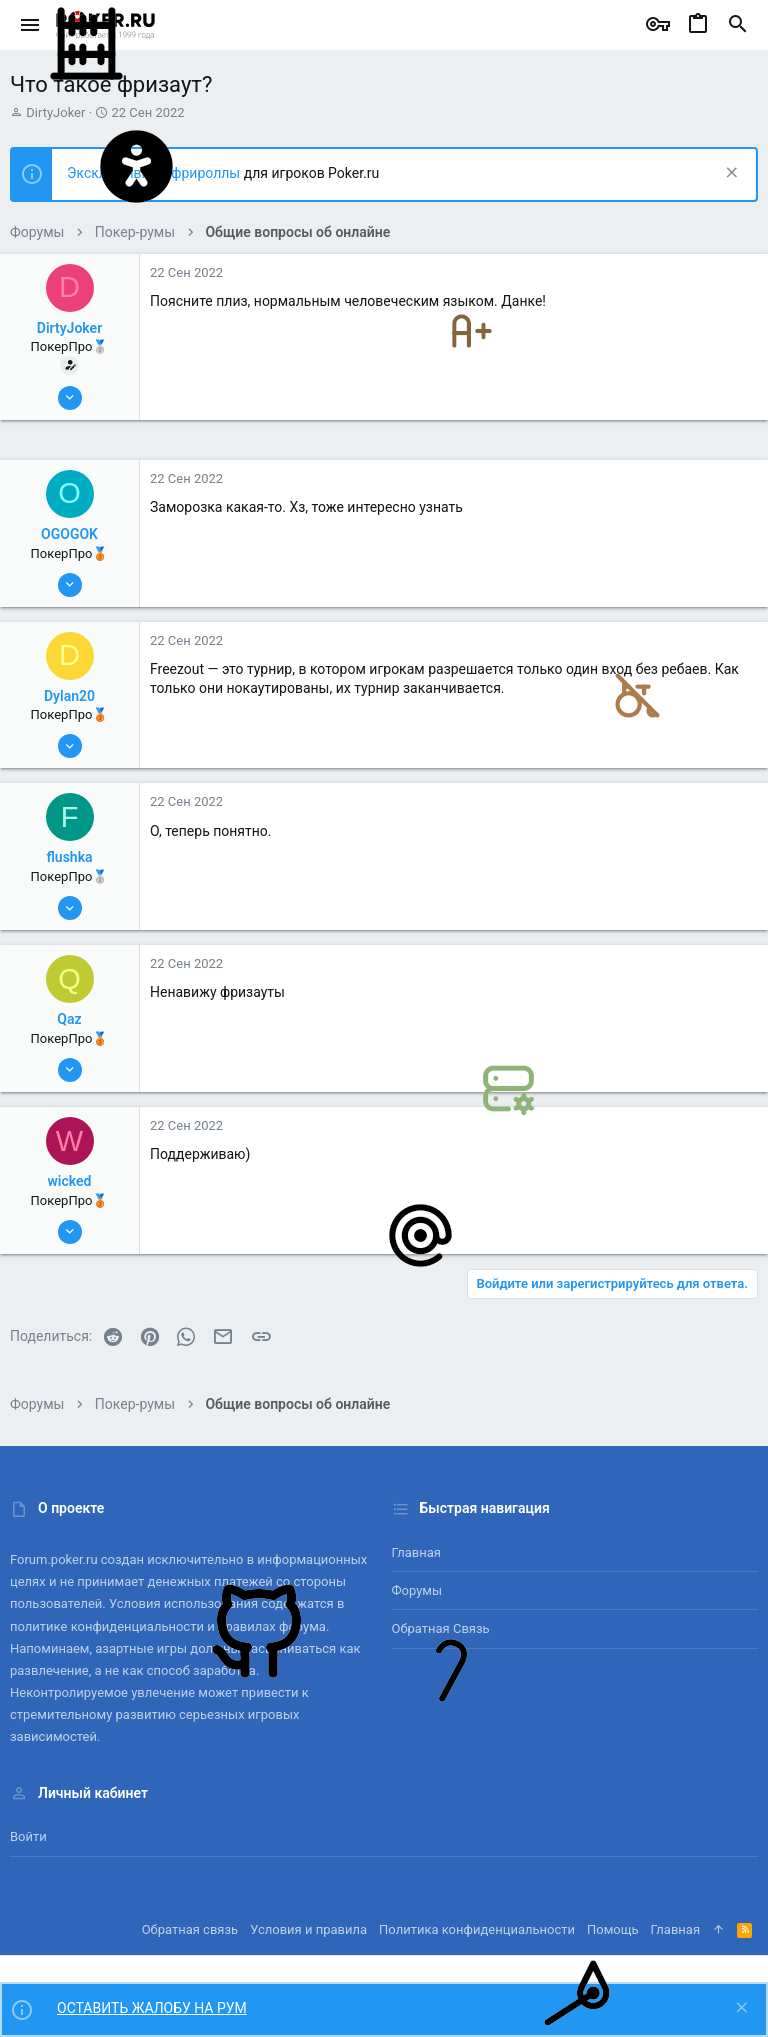  I want to click on view project on github, so click(259, 1631).